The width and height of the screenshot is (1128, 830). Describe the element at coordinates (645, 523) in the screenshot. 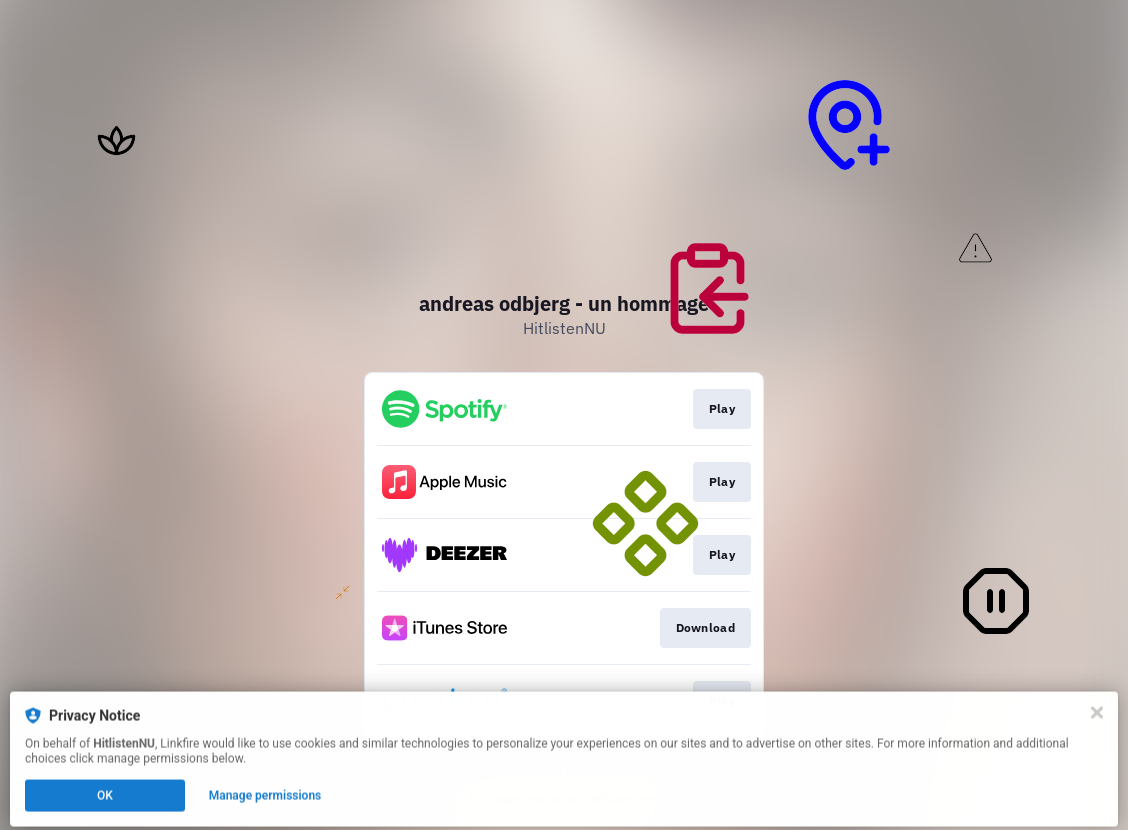

I see `view or manage UI components` at that location.